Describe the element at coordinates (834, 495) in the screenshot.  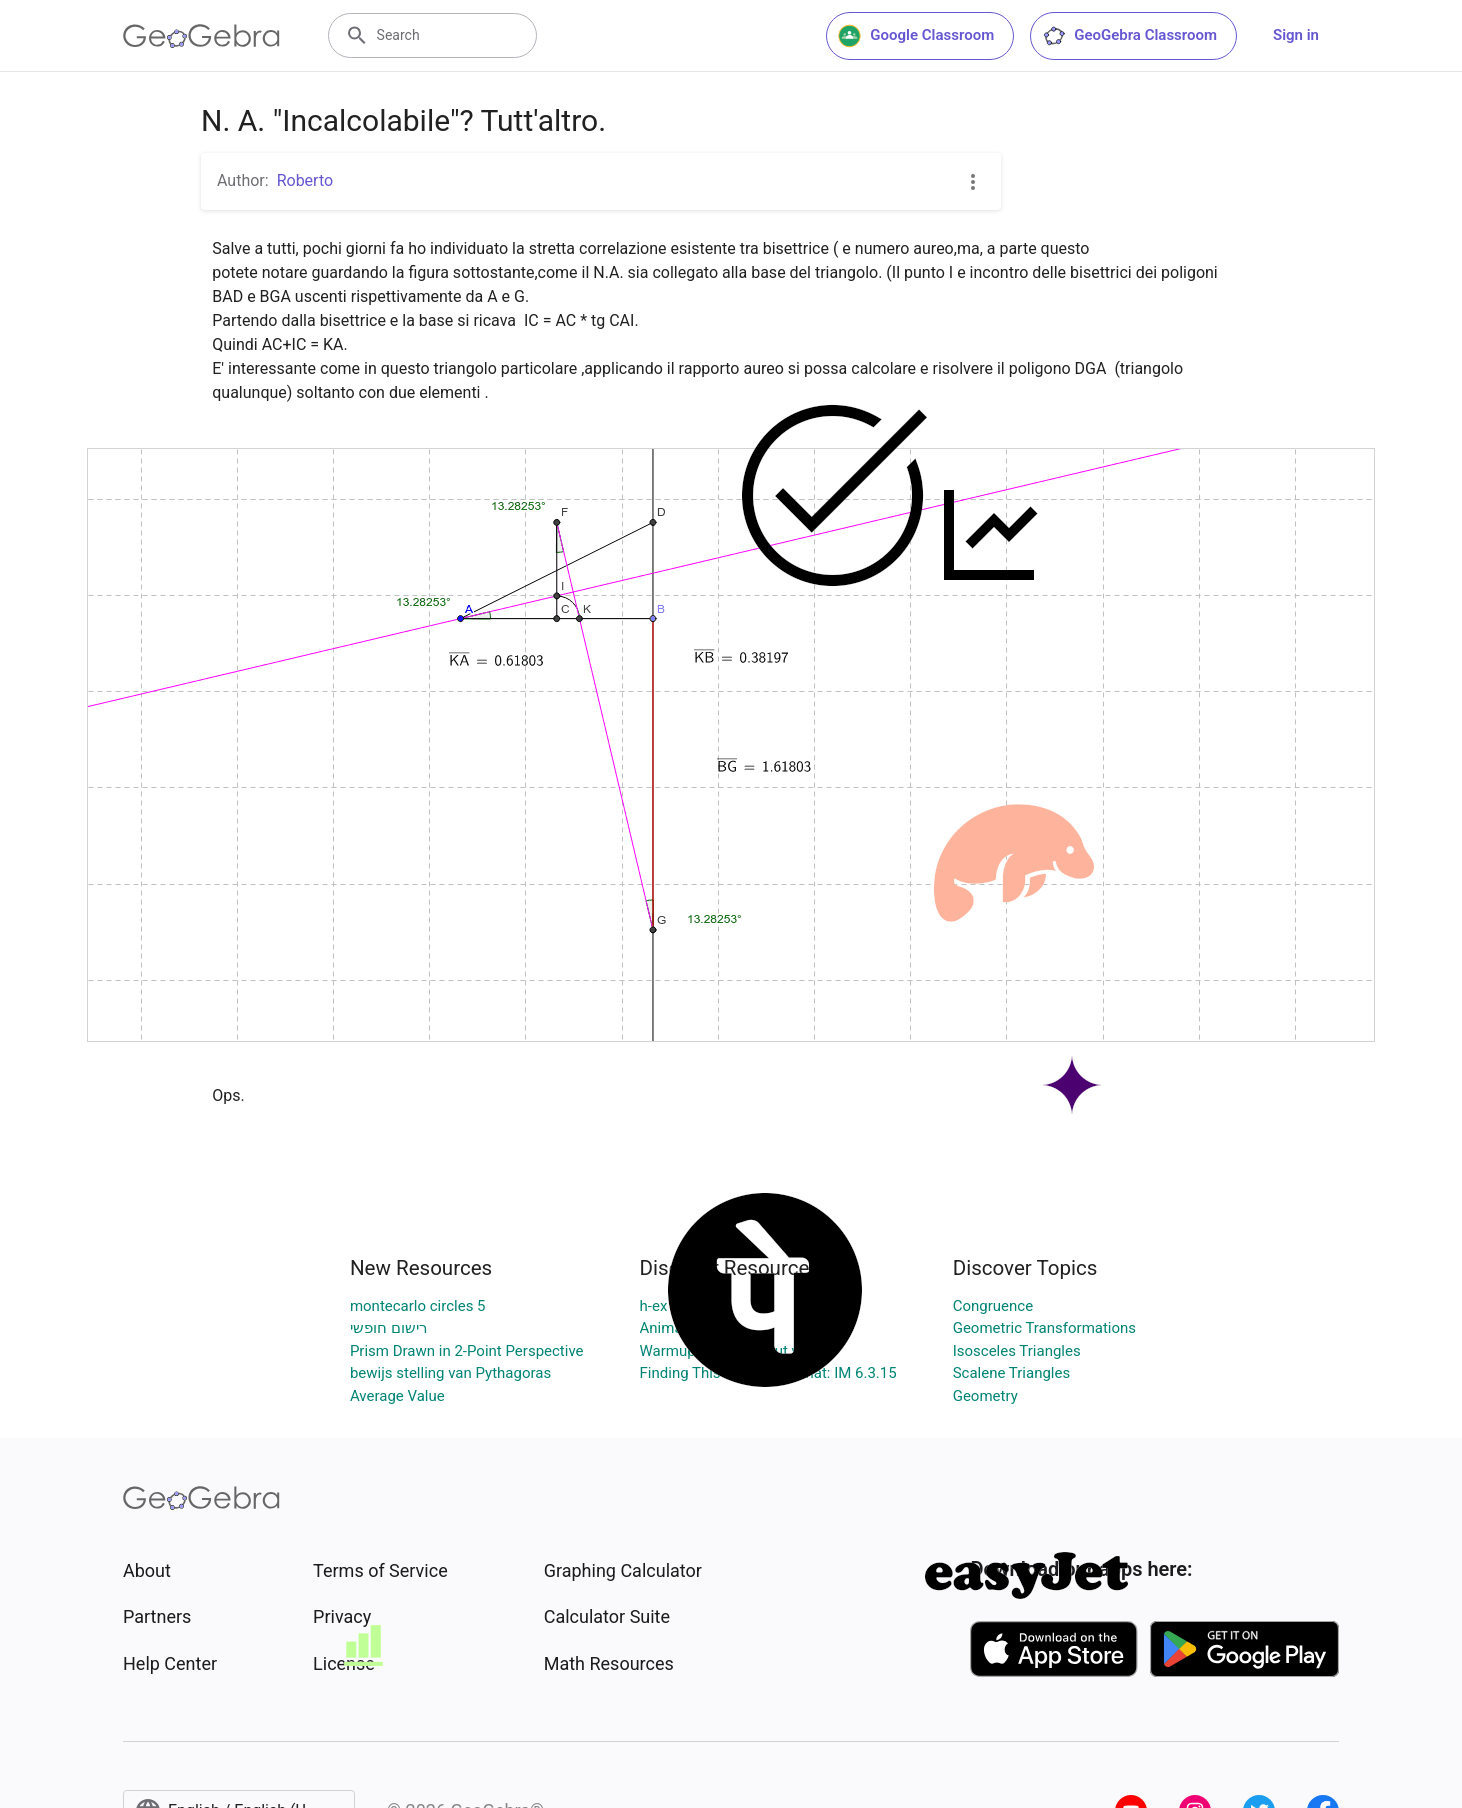
I see `cachet status page logo` at that location.